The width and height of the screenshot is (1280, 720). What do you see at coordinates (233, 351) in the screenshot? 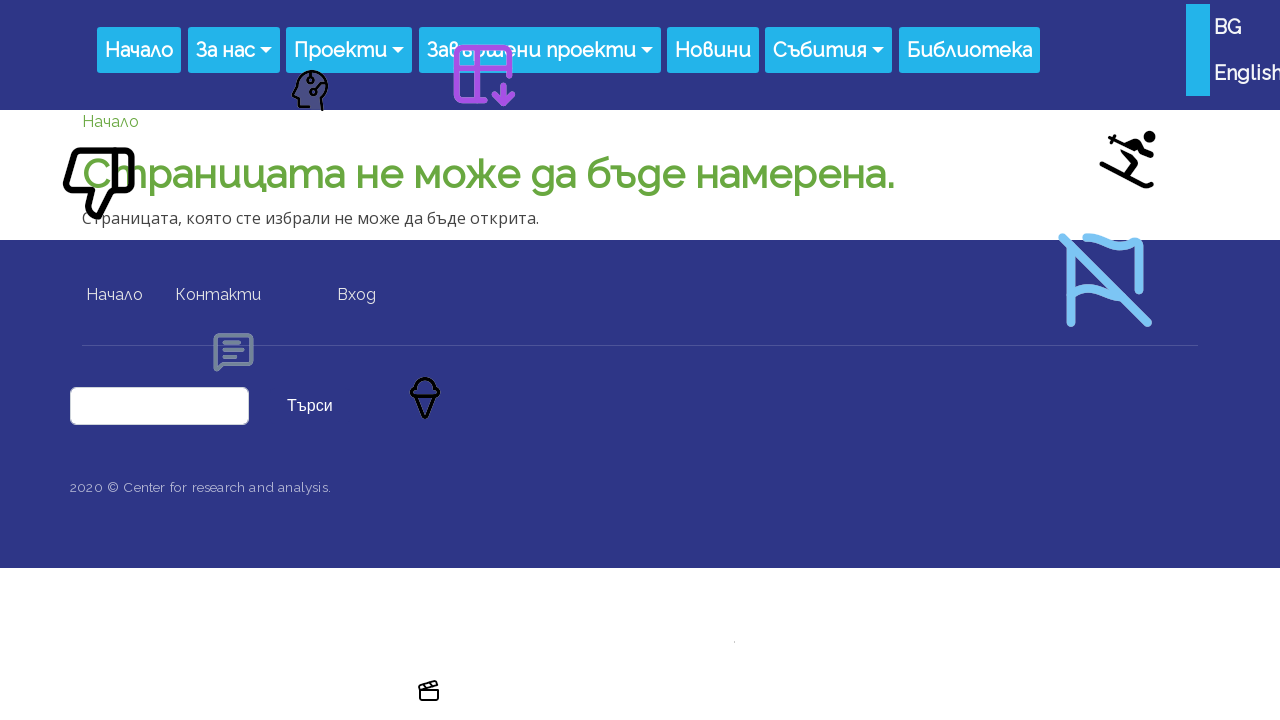
I see `open a chat or messaging feature` at bounding box center [233, 351].